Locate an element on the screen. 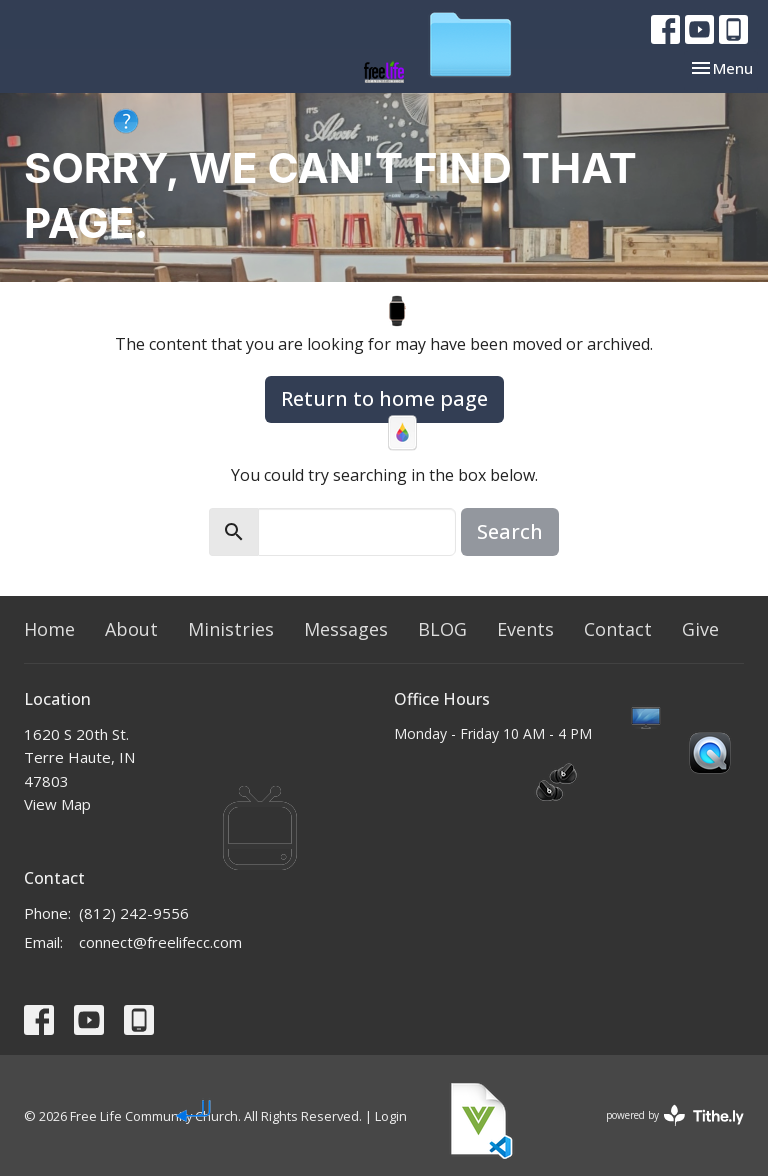  apple watch series 3 device identifier is located at coordinates (397, 311).